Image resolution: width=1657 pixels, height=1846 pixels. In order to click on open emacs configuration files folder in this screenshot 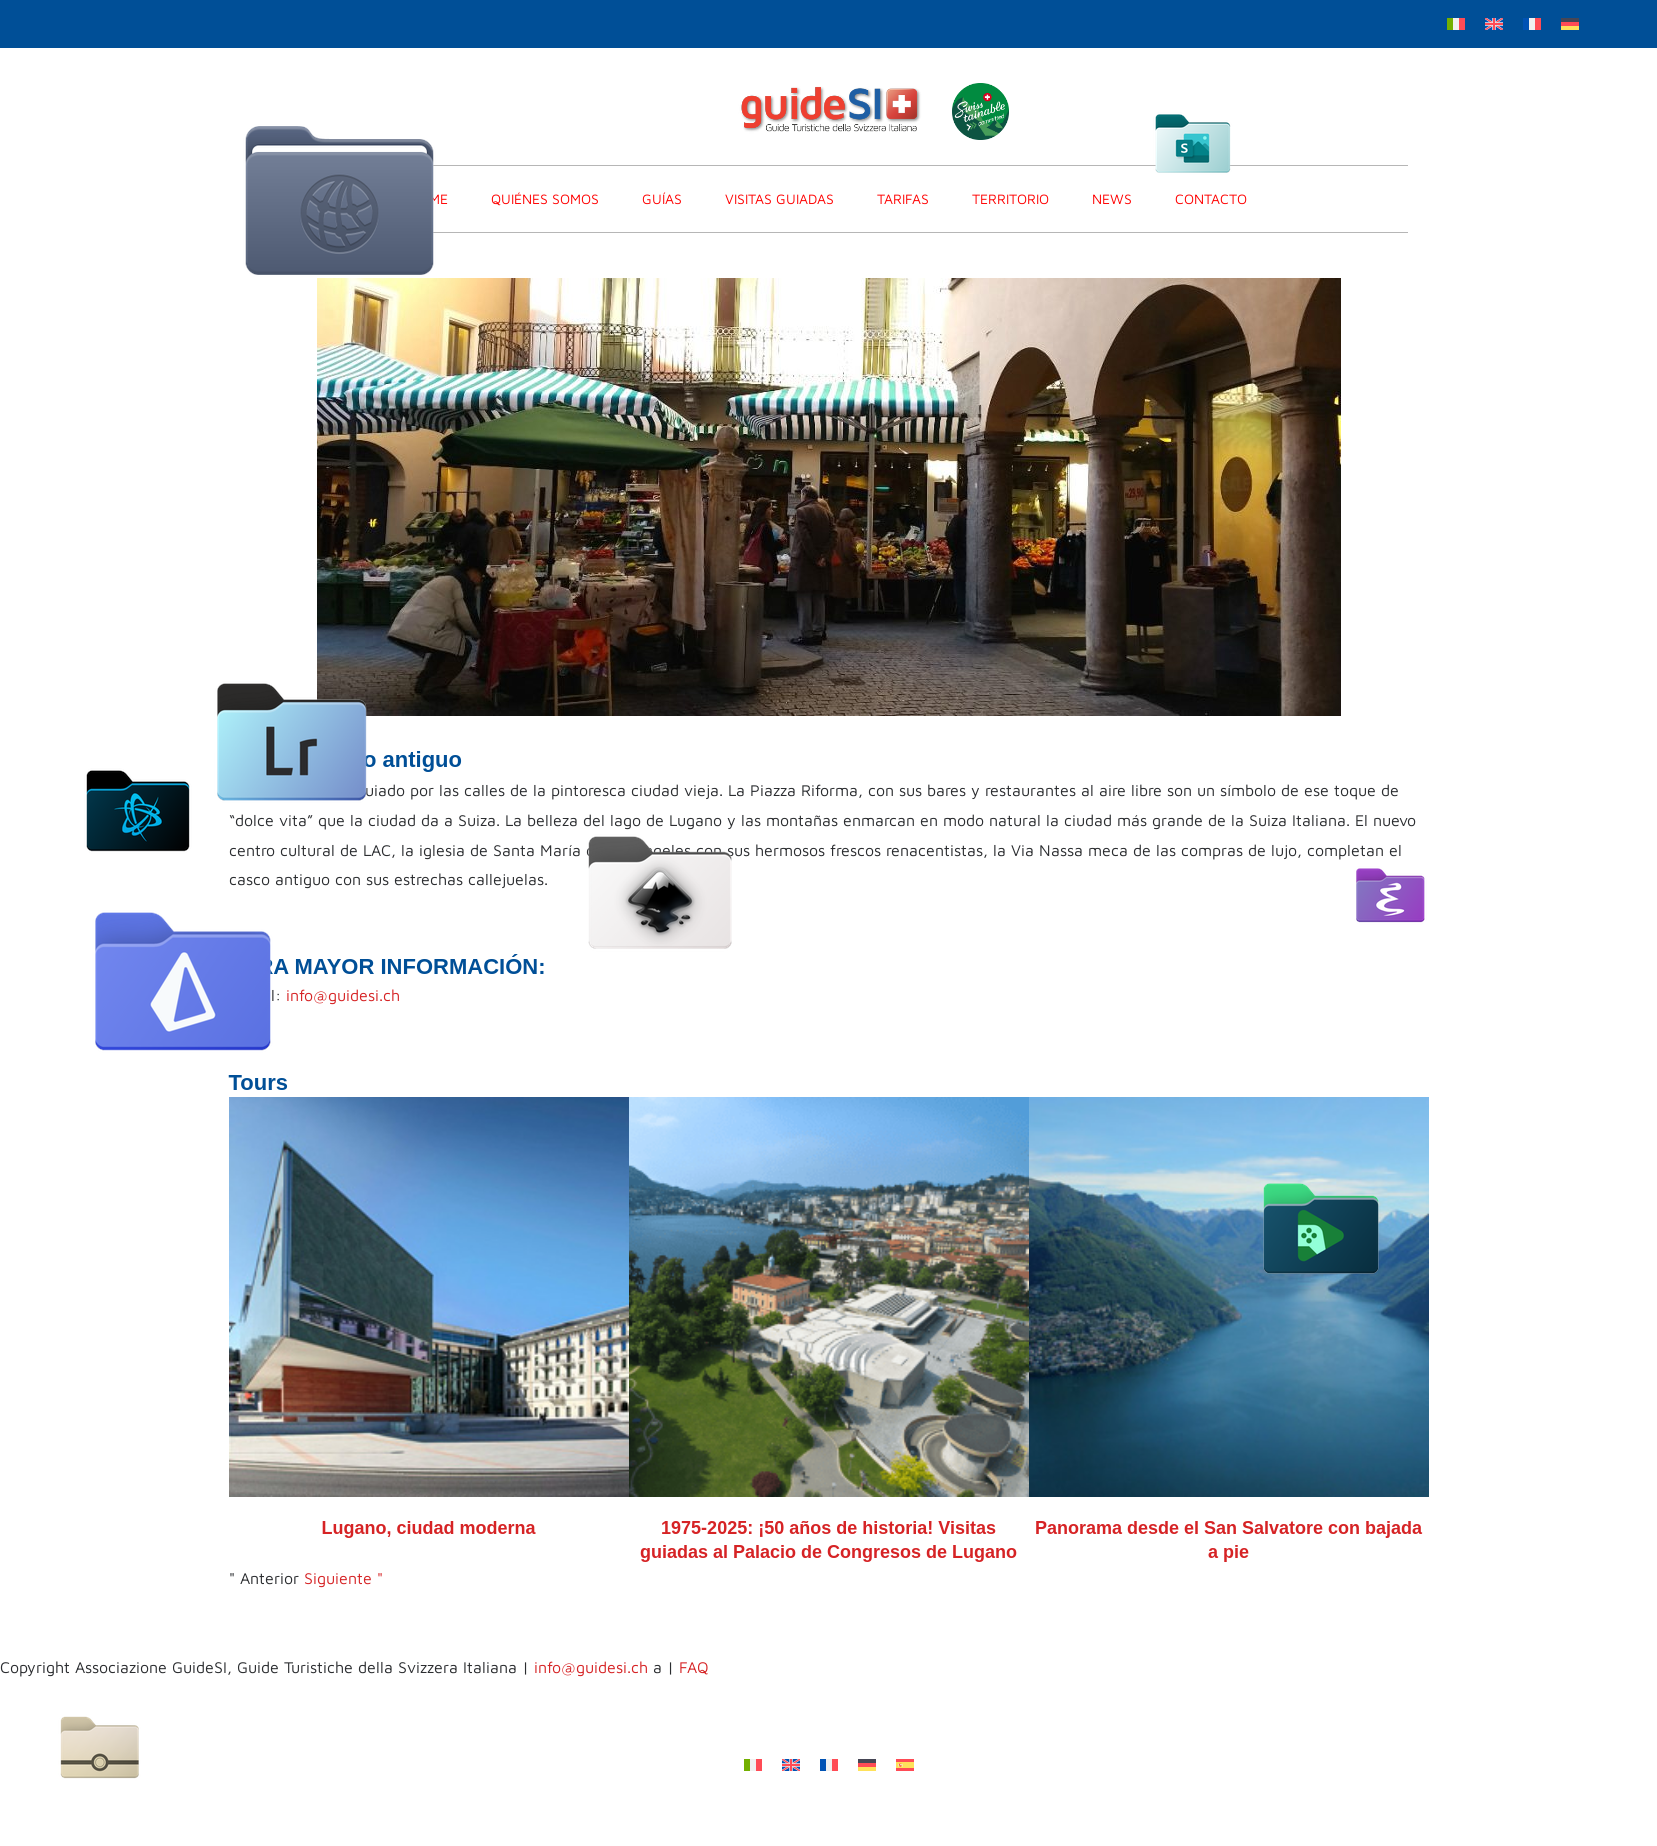, I will do `click(1390, 897)`.